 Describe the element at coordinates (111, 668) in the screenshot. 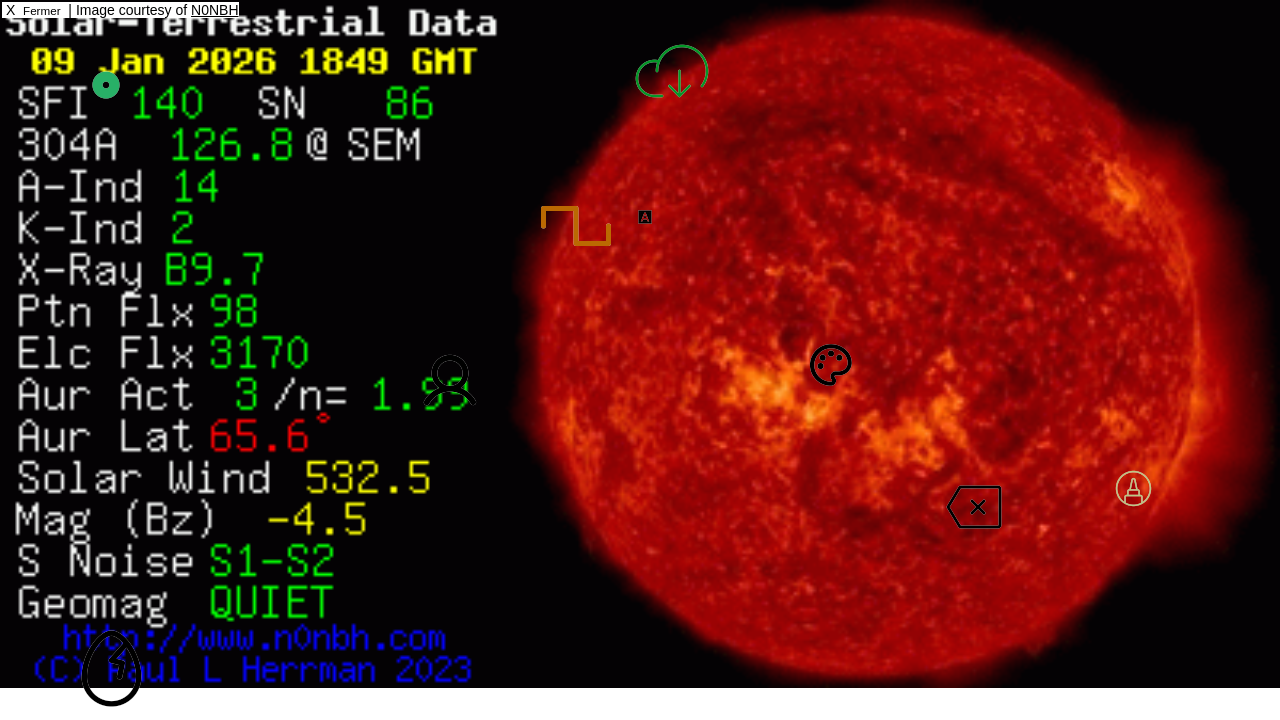

I see `indicates a cracked or broken item` at that location.